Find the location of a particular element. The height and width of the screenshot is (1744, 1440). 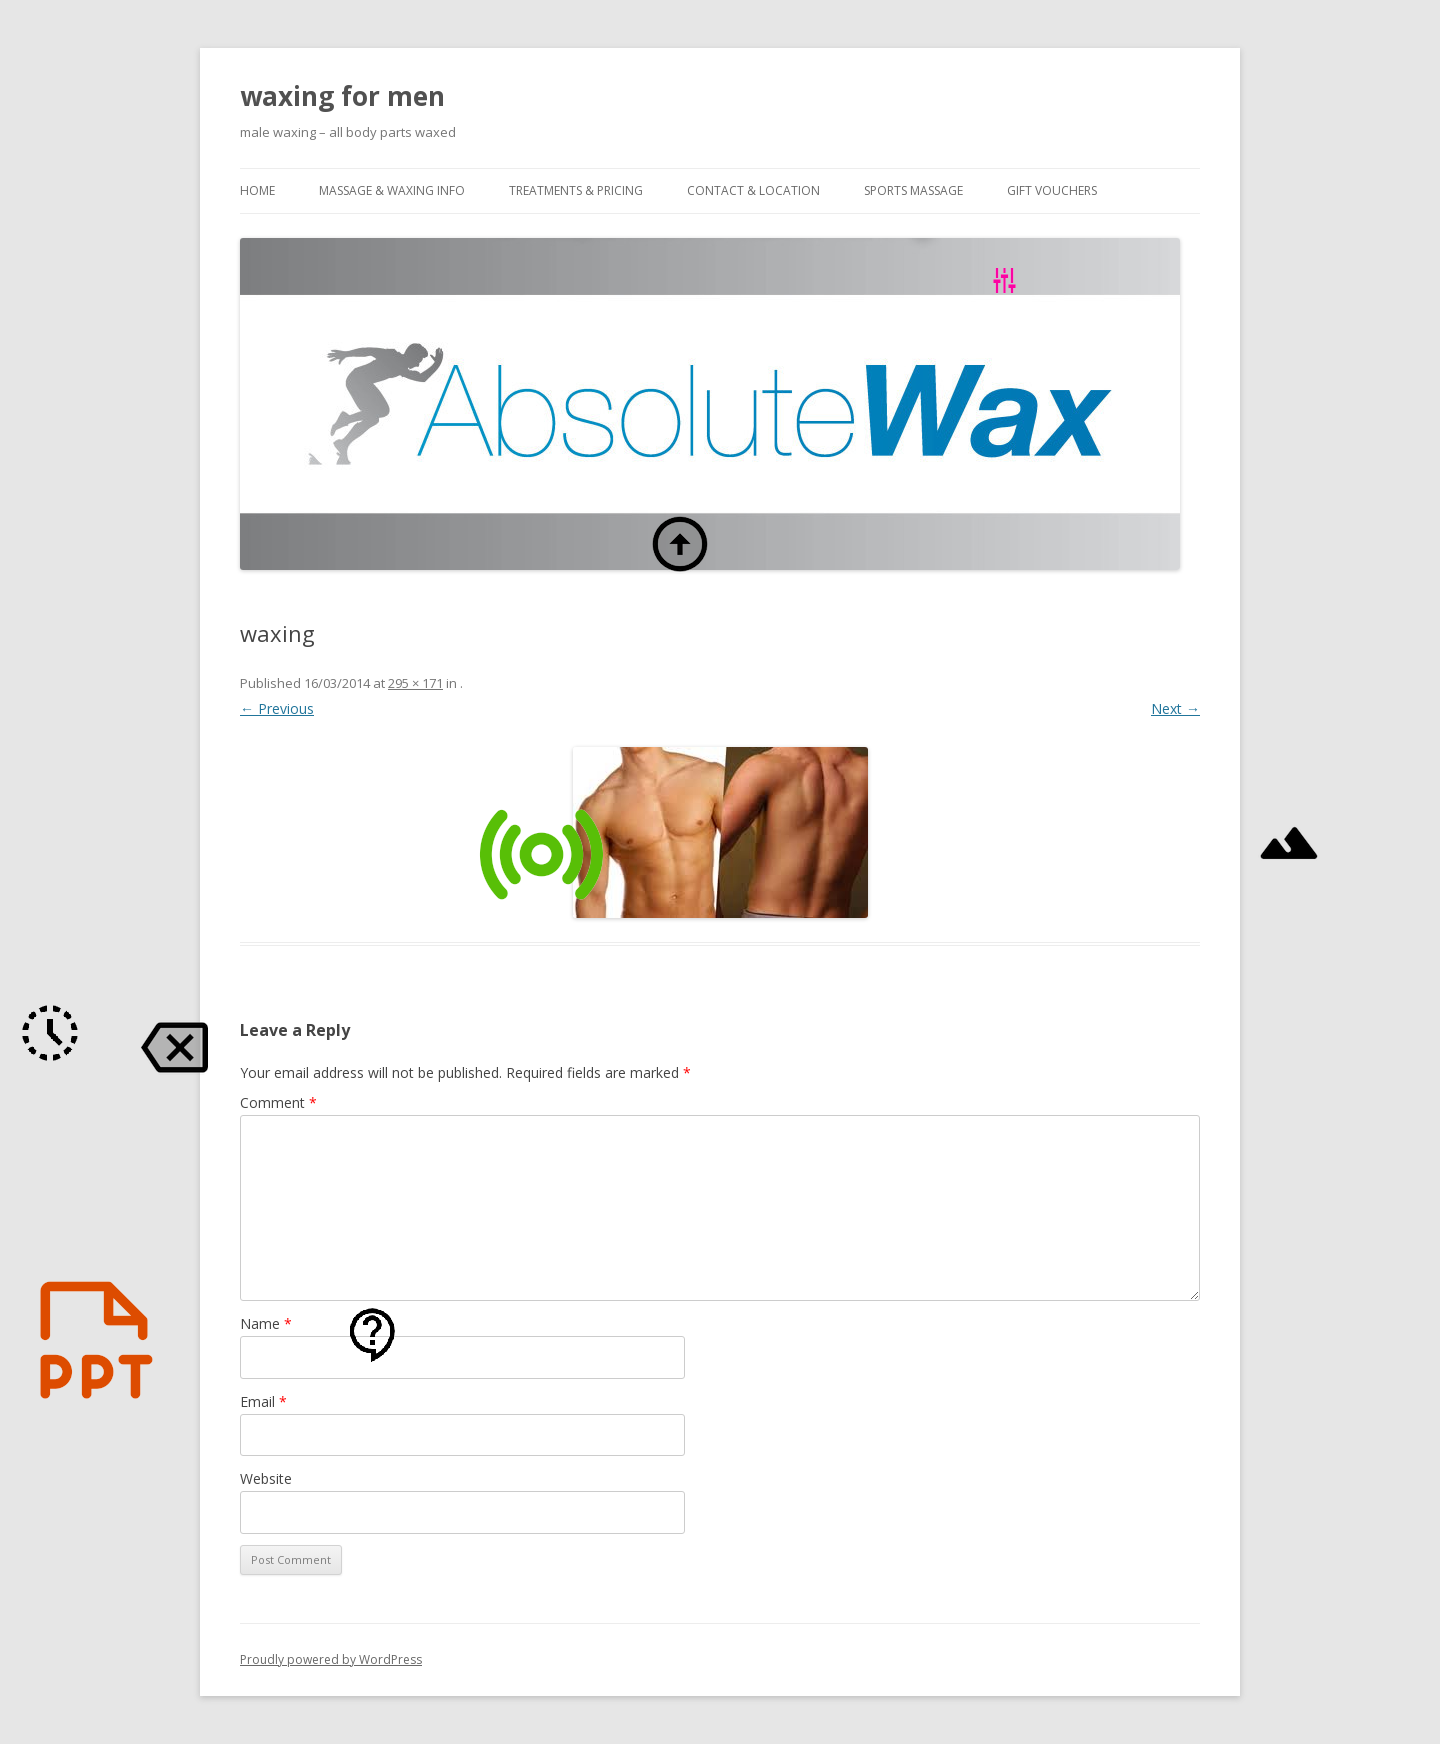

contact customer support is located at coordinates (373, 1334).